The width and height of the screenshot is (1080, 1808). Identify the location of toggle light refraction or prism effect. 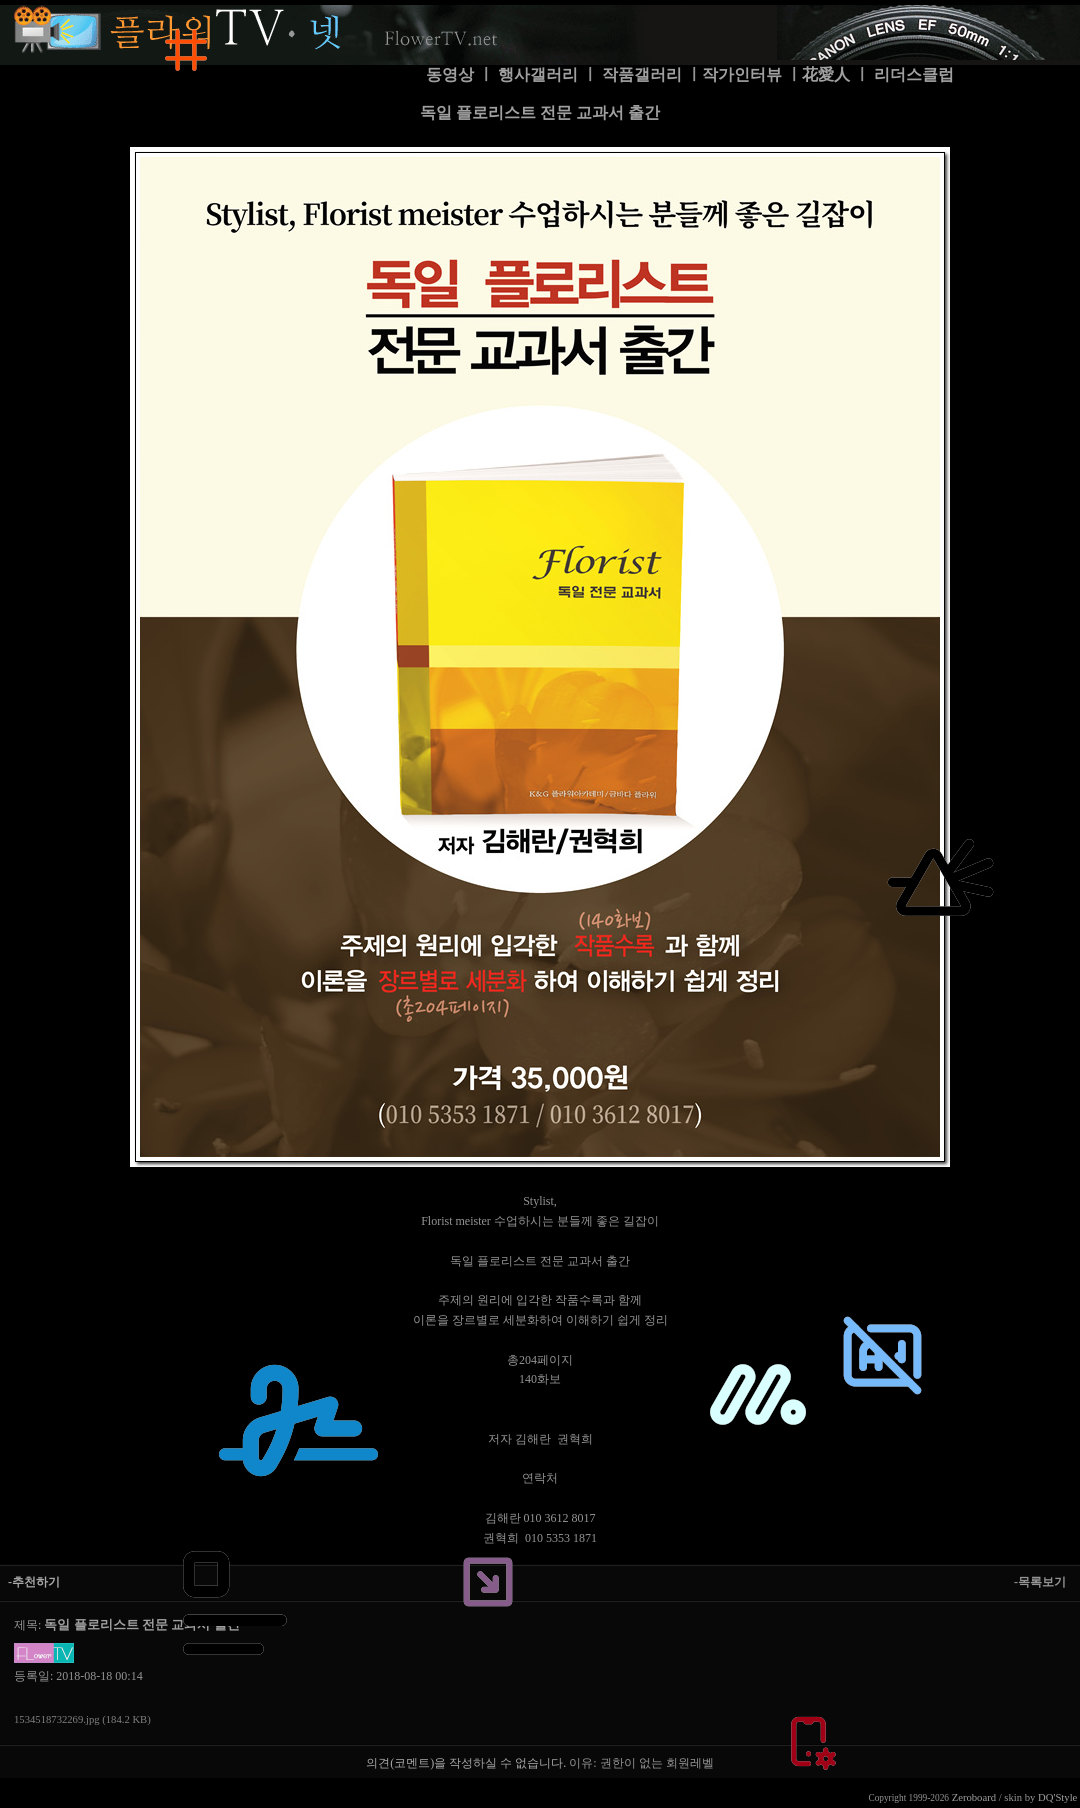
(940, 877).